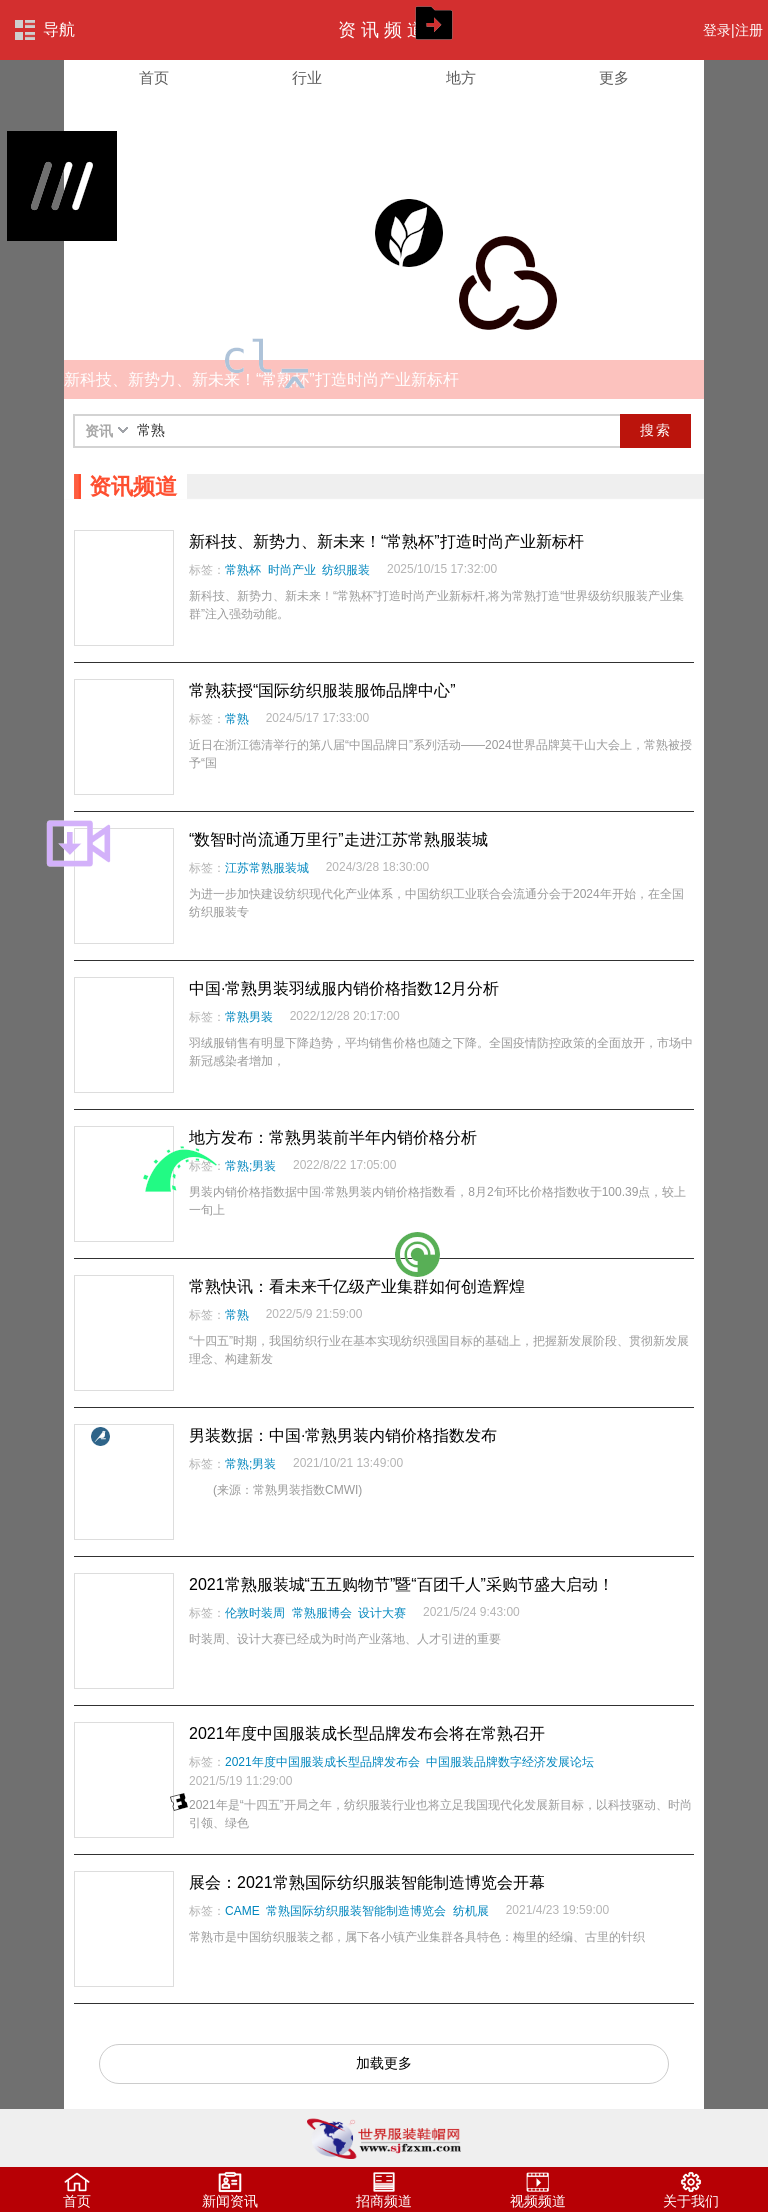  Describe the element at coordinates (180, 1169) in the screenshot. I see `ruby on rails framework logo` at that location.